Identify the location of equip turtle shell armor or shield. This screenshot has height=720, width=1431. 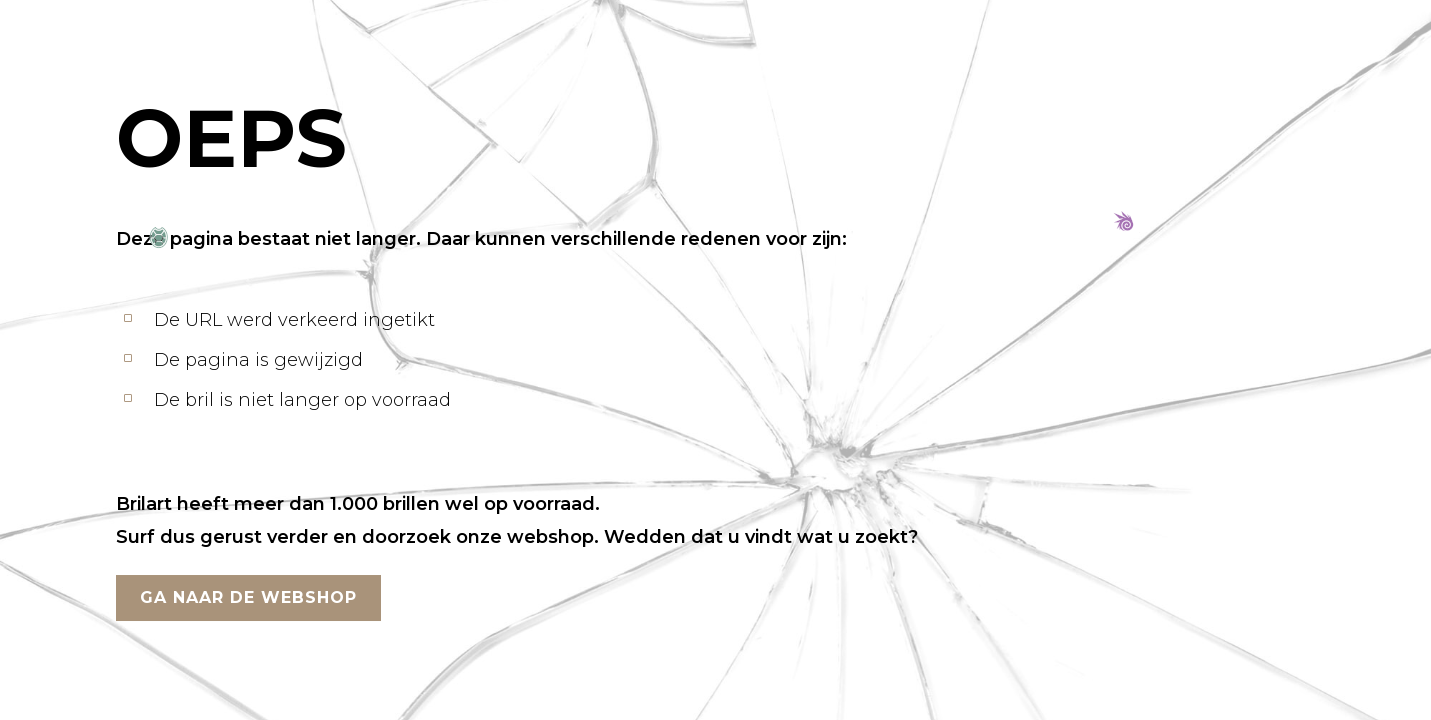
(158, 237).